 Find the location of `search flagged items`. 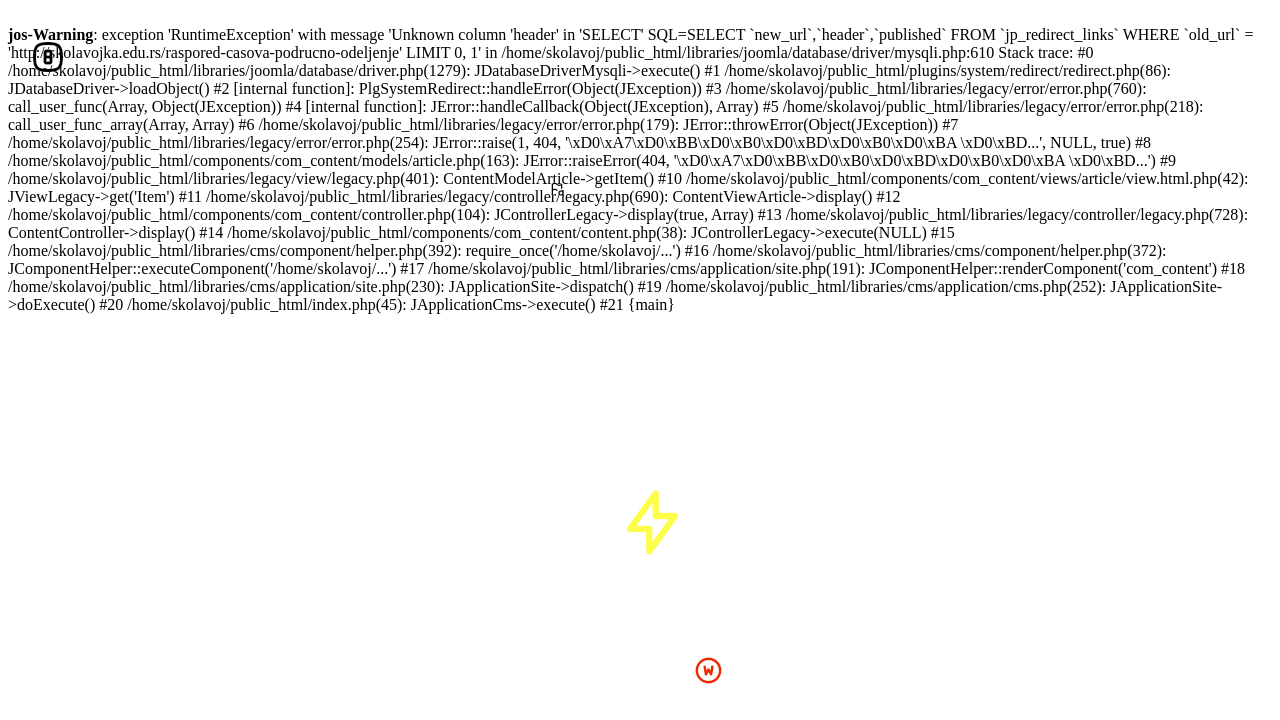

search flagged items is located at coordinates (557, 189).